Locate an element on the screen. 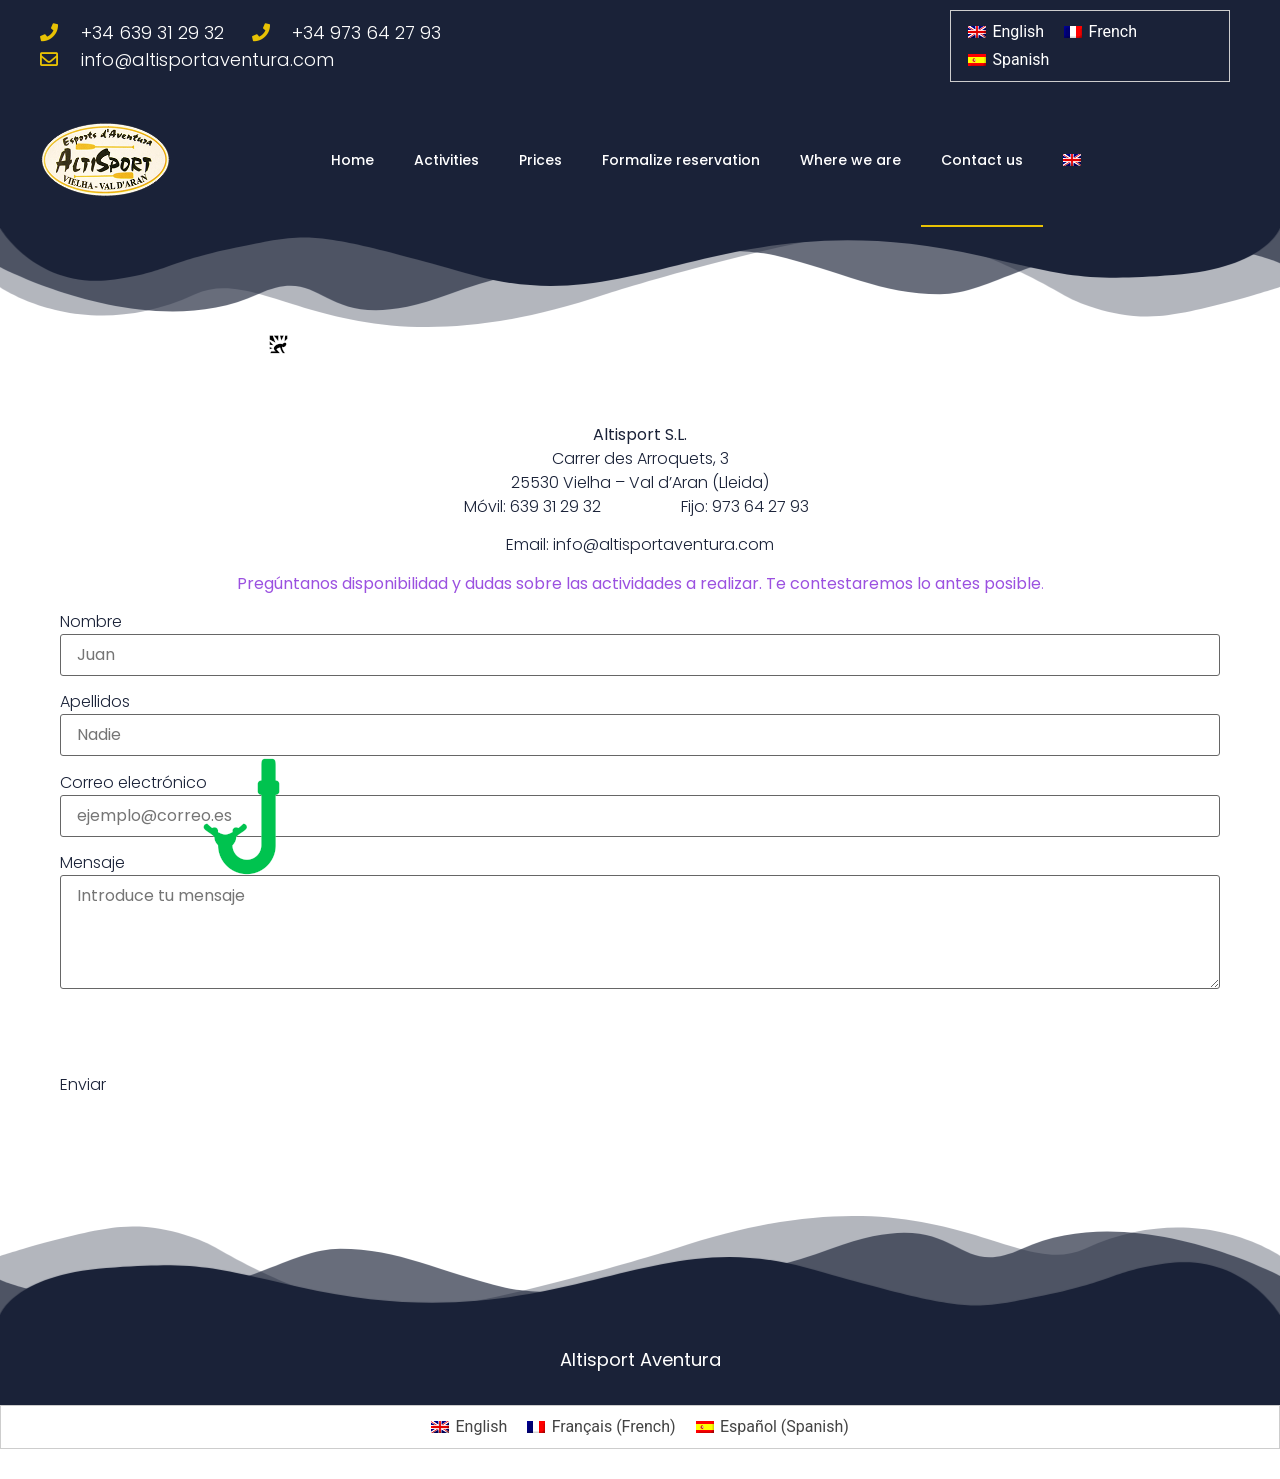 This screenshot has height=1479, width=1280. access snorkeling or diving activities is located at coordinates (241, 816).